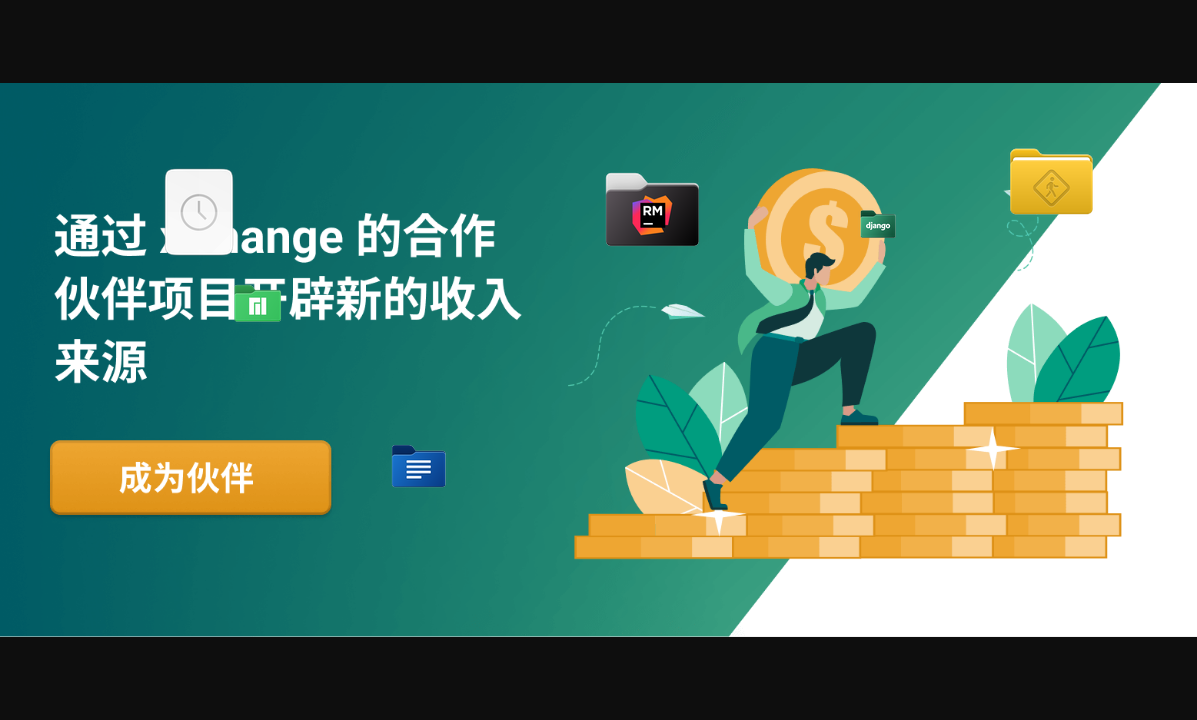 Image resolution: width=1197 pixels, height=720 pixels. Describe the element at coordinates (418, 467) in the screenshot. I see `open google docs folder` at that location.